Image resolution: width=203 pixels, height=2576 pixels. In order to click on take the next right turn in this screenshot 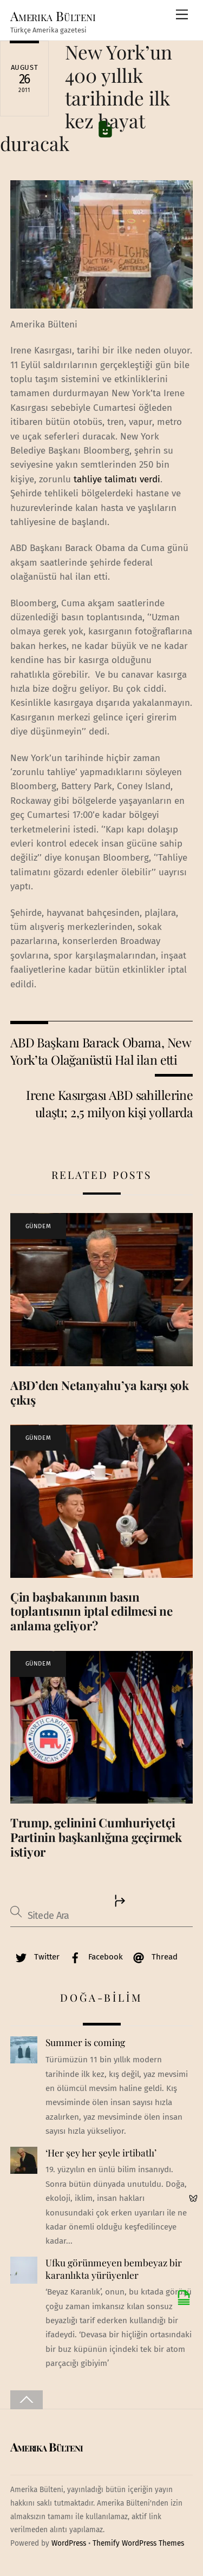, I will do `click(119, 1900)`.